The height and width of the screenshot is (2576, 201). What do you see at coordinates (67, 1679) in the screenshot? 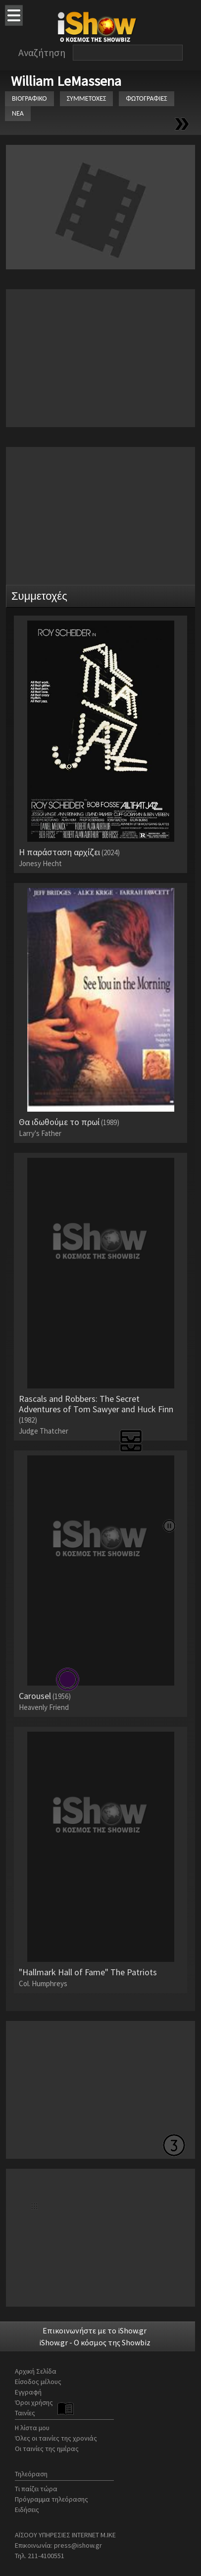
I see `selected option in a radio button group` at bounding box center [67, 1679].